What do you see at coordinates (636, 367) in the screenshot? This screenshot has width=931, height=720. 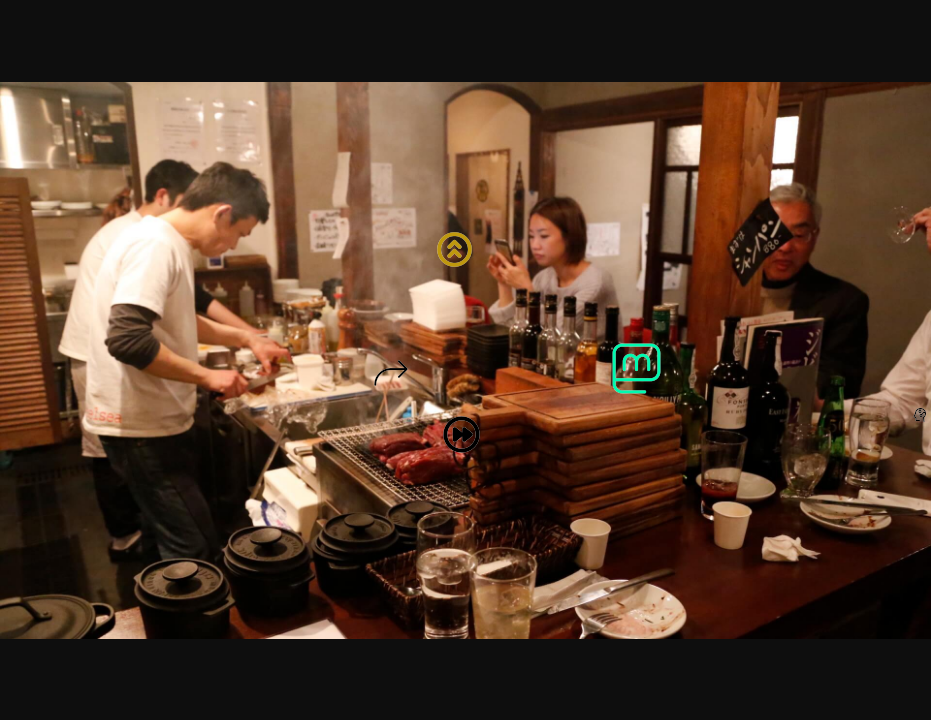 I see `open mastodon app` at bounding box center [636, 367].